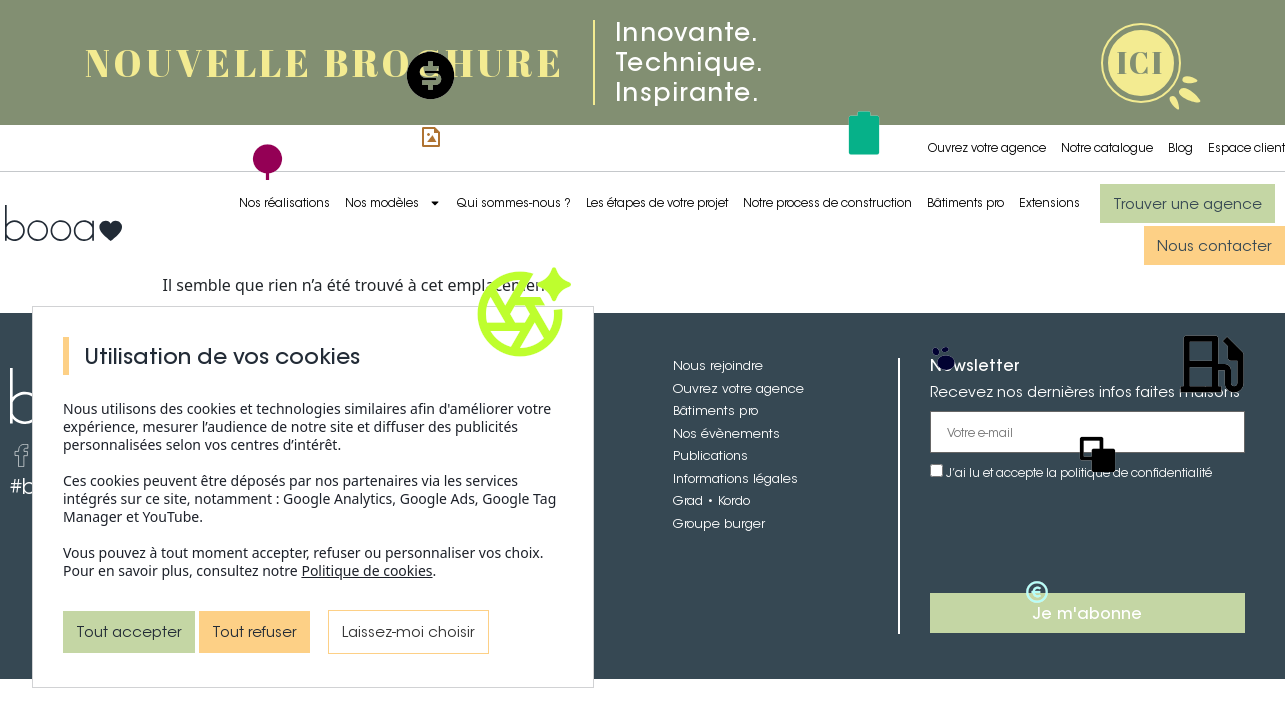 The width and height of the screenshot is (1285, 720). Describe the element at coordinates (1037, 592) in the screenshot. I see `view euro currency balance` at that location.